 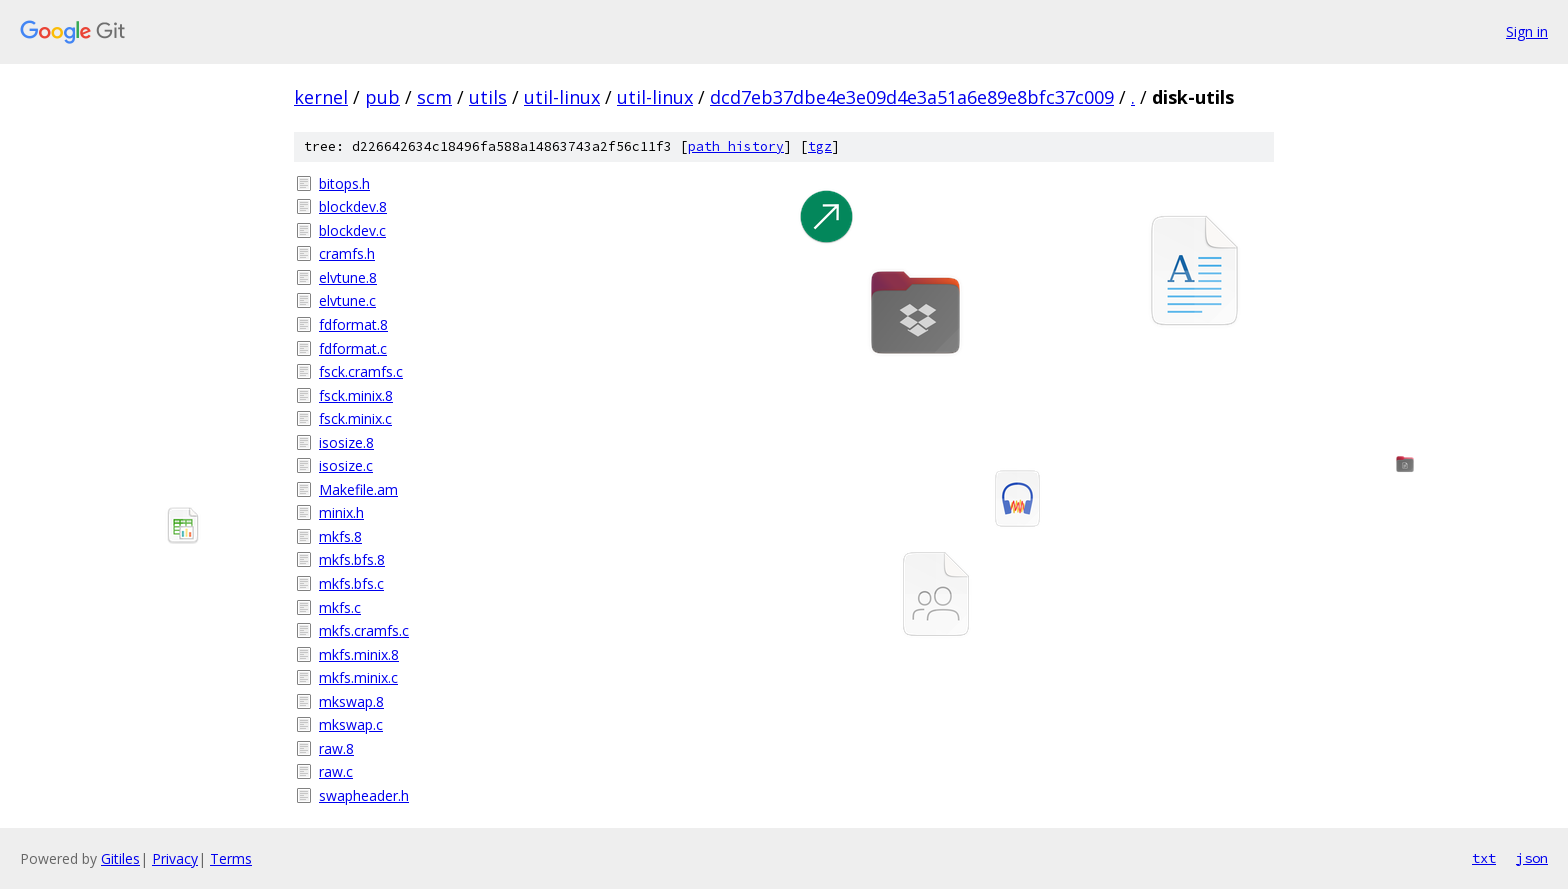 What do you see at coordinates (915, 312) in the screenshot?
I see `open dropbox synced folder` at bounding box center [915, 312].